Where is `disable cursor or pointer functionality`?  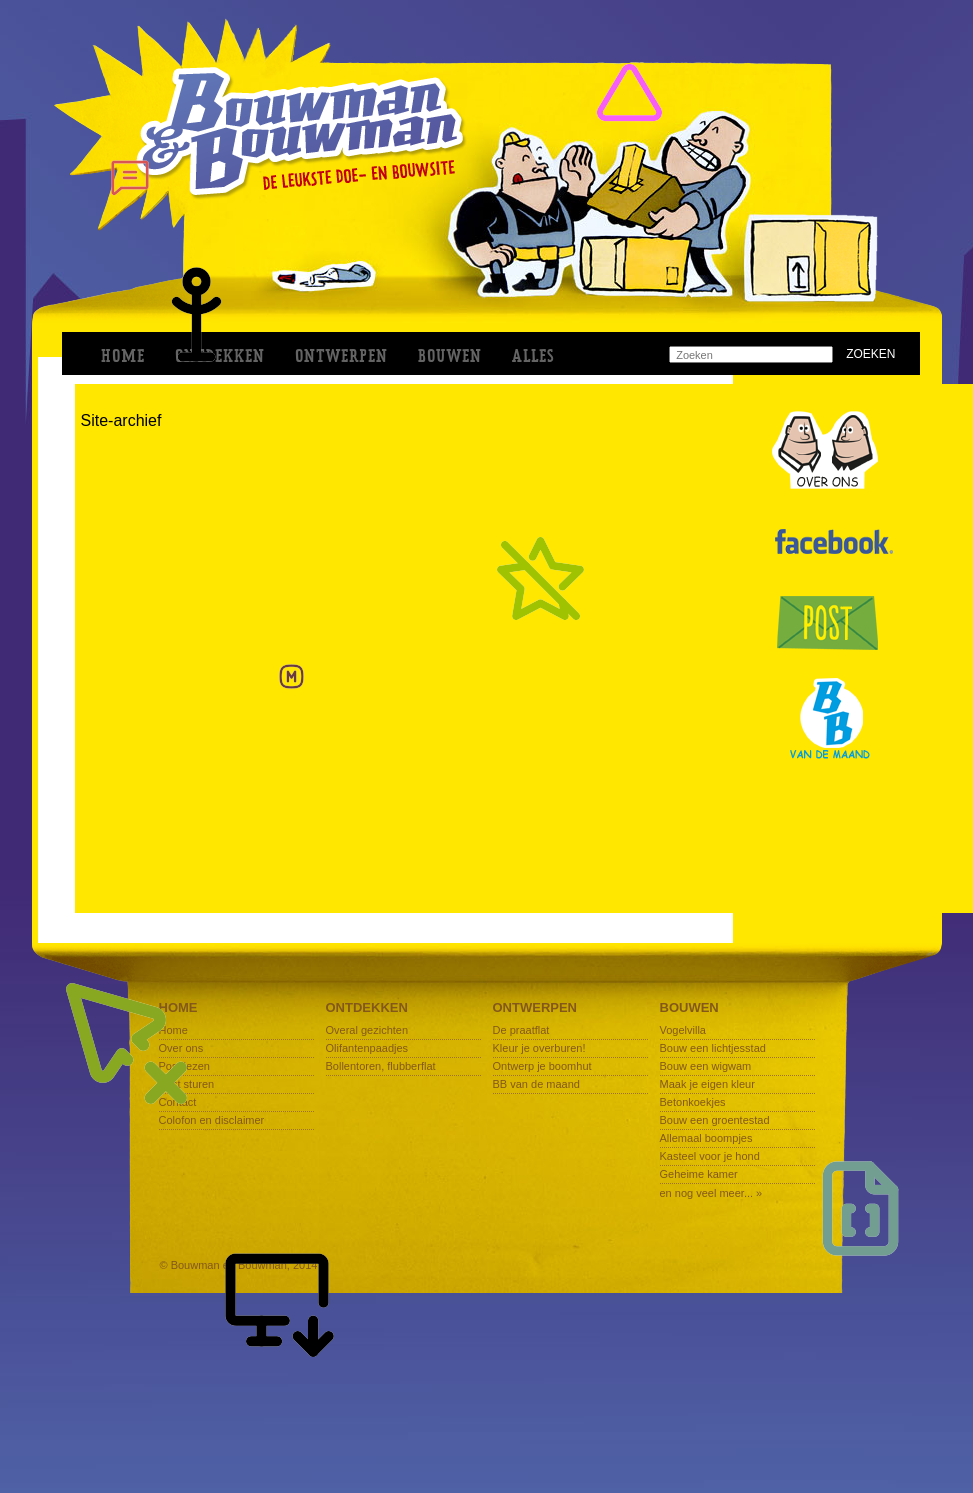
disable cursor or pointer functionality is located at coordinates (120, 1037).